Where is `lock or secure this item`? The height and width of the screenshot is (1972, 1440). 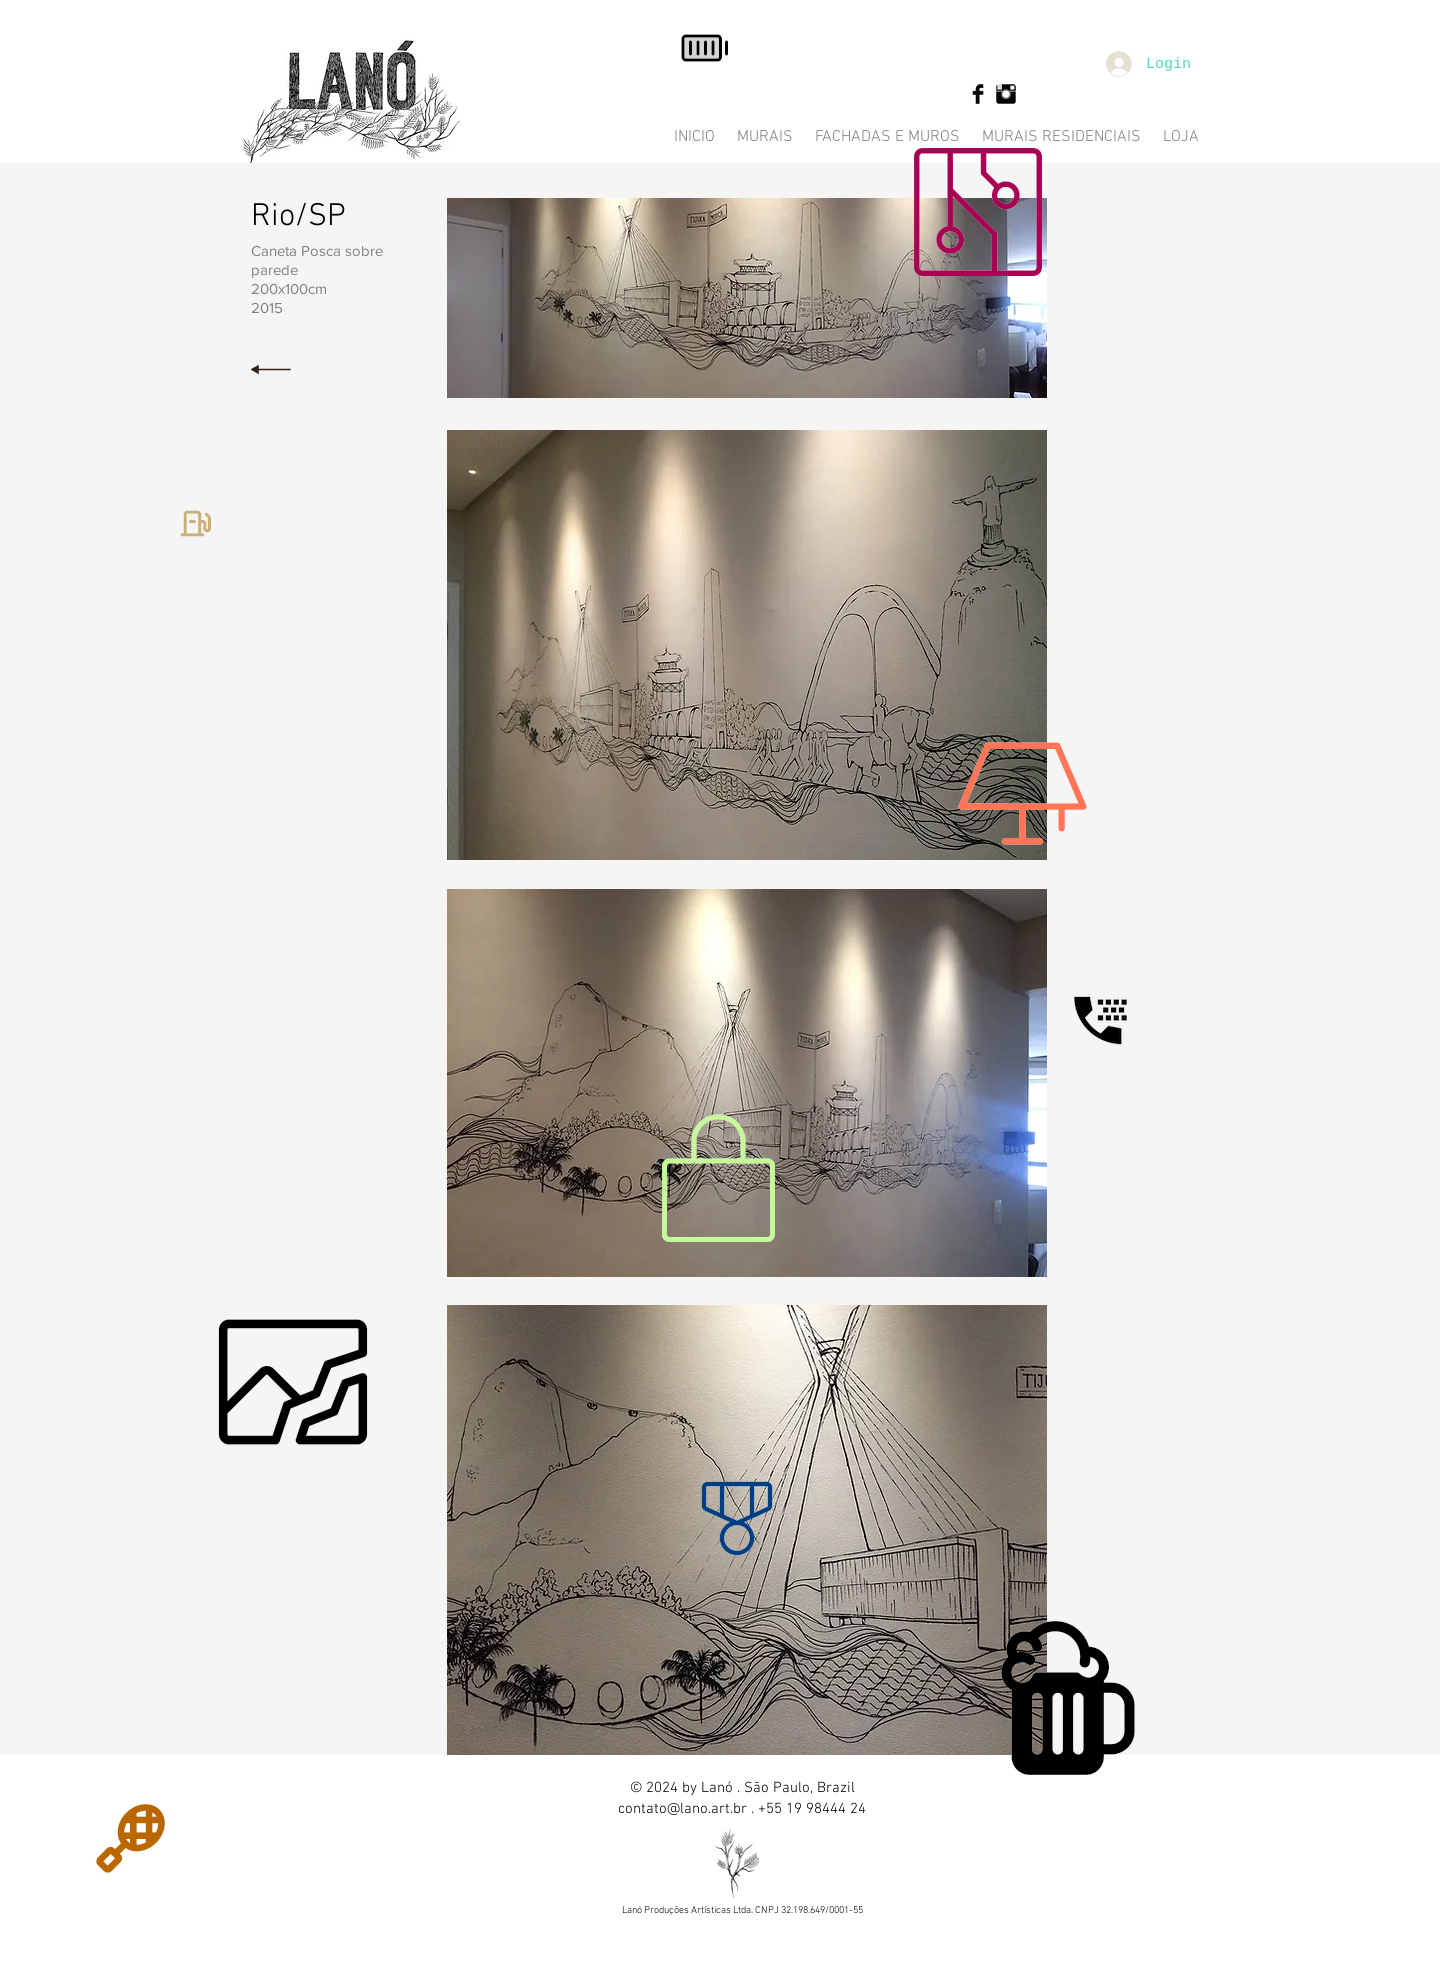
lock or secure this item is located at coordinates (718, 1185).